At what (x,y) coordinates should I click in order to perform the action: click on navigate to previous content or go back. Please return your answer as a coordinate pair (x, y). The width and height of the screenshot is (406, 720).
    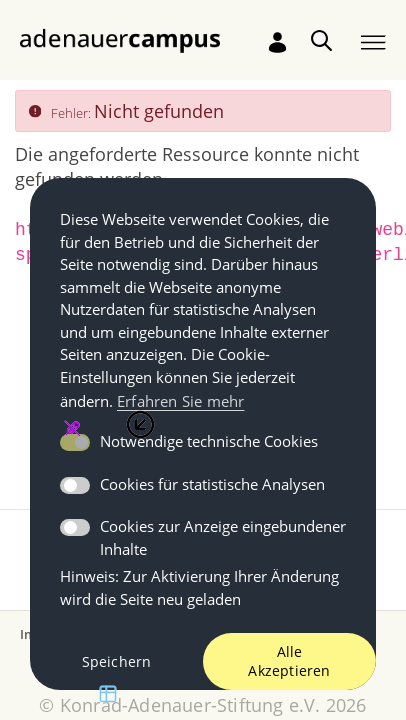
    Looking at the image, I should click on (140, 424).